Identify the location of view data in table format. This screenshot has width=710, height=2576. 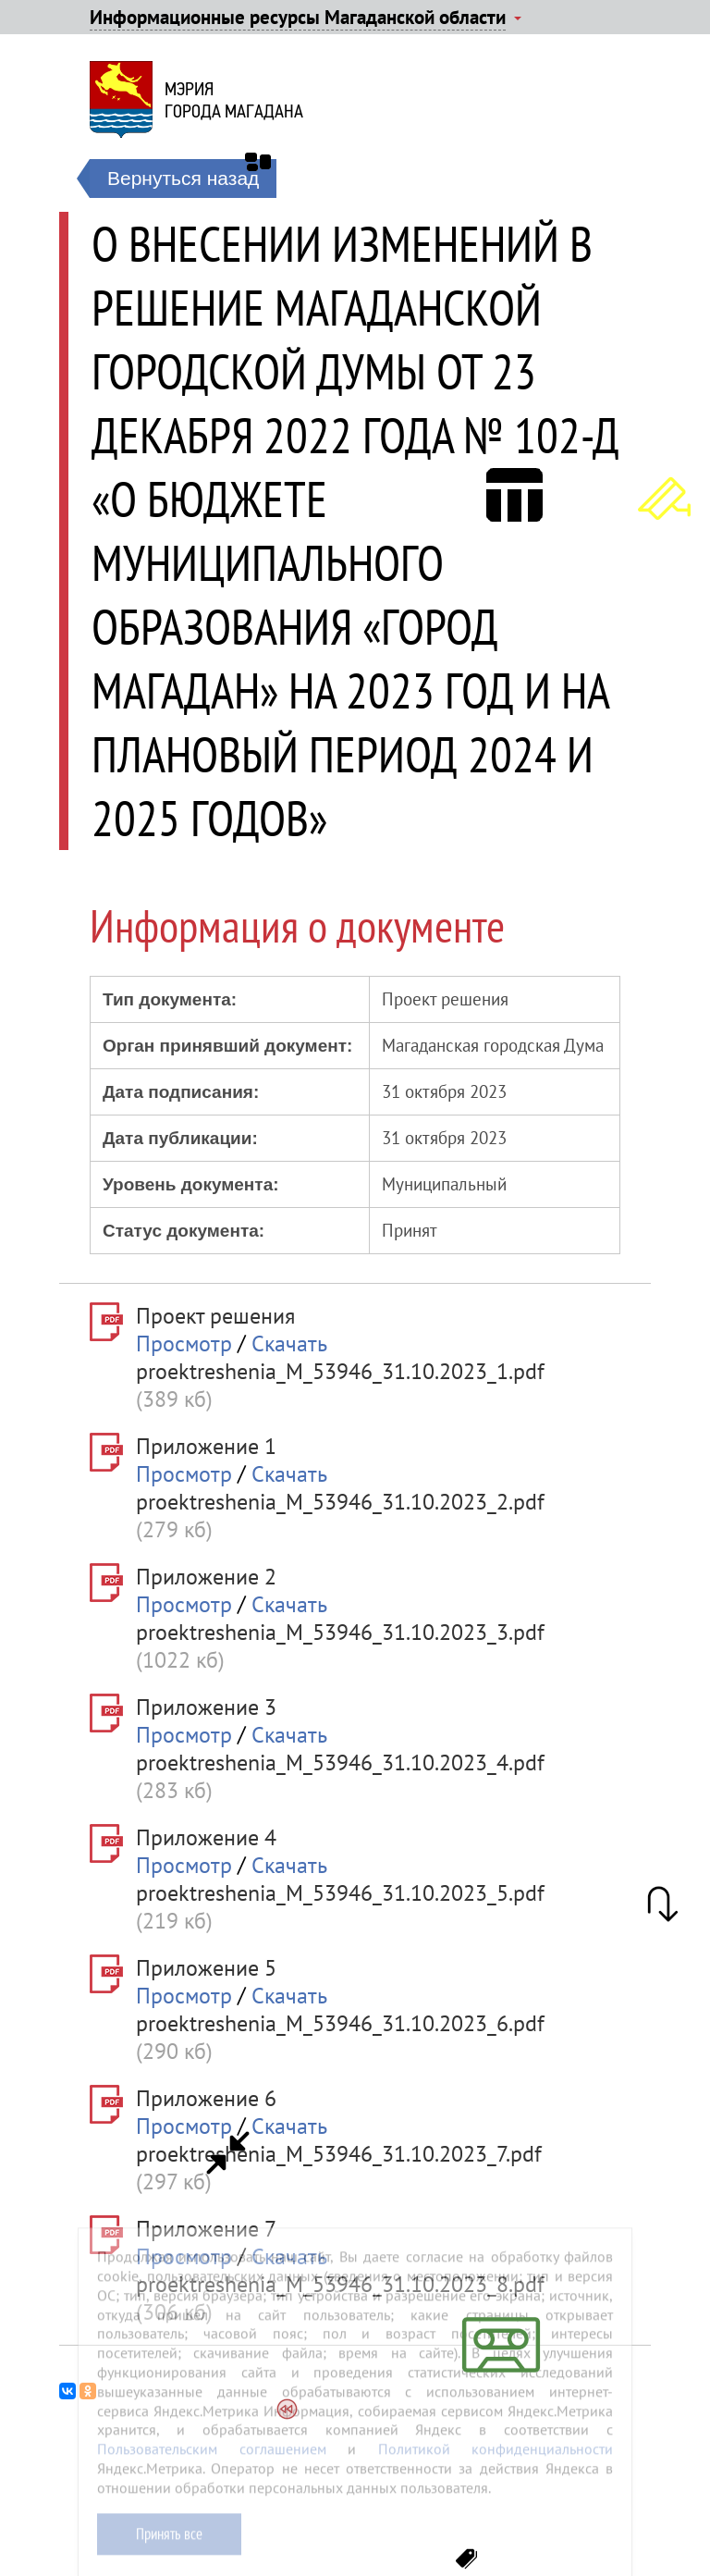
(513, 495).